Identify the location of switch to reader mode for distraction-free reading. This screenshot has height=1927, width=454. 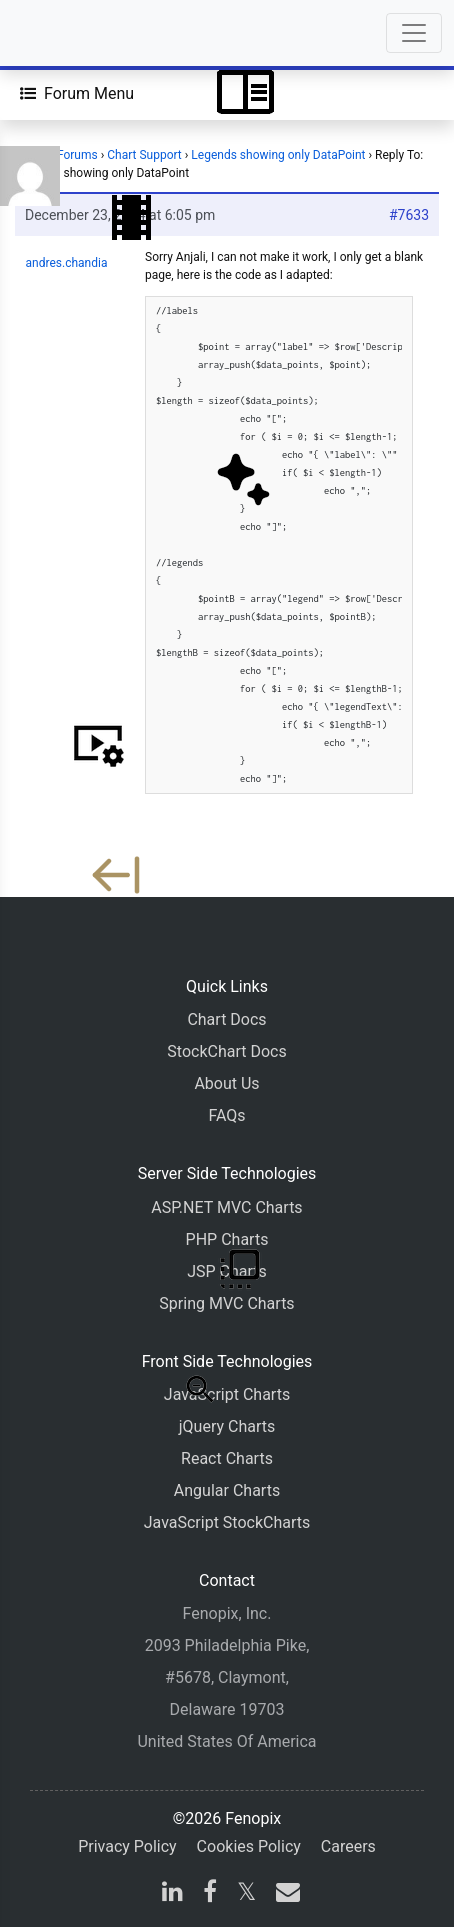
(245, 90).